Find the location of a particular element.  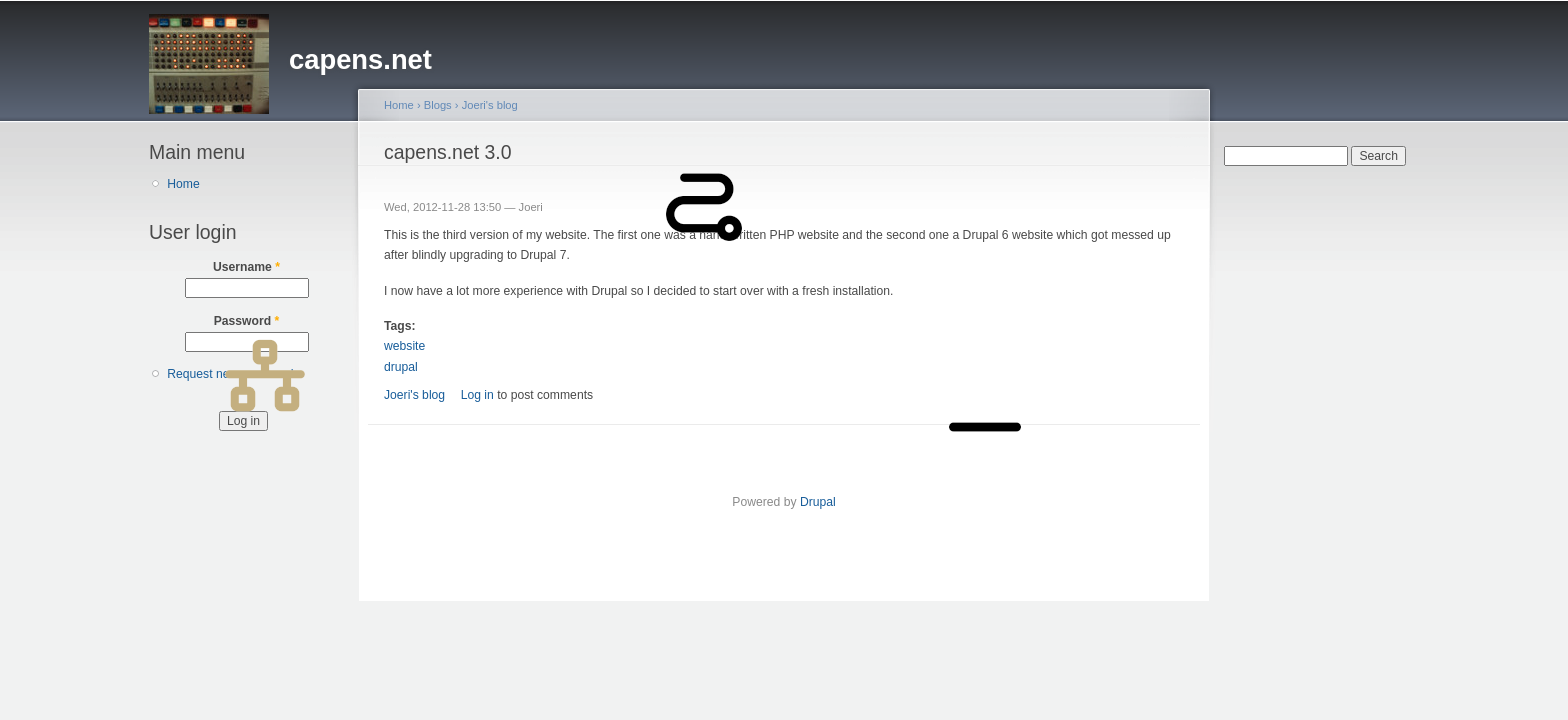

decrease quantity or value is located at coordinates (985, 427).